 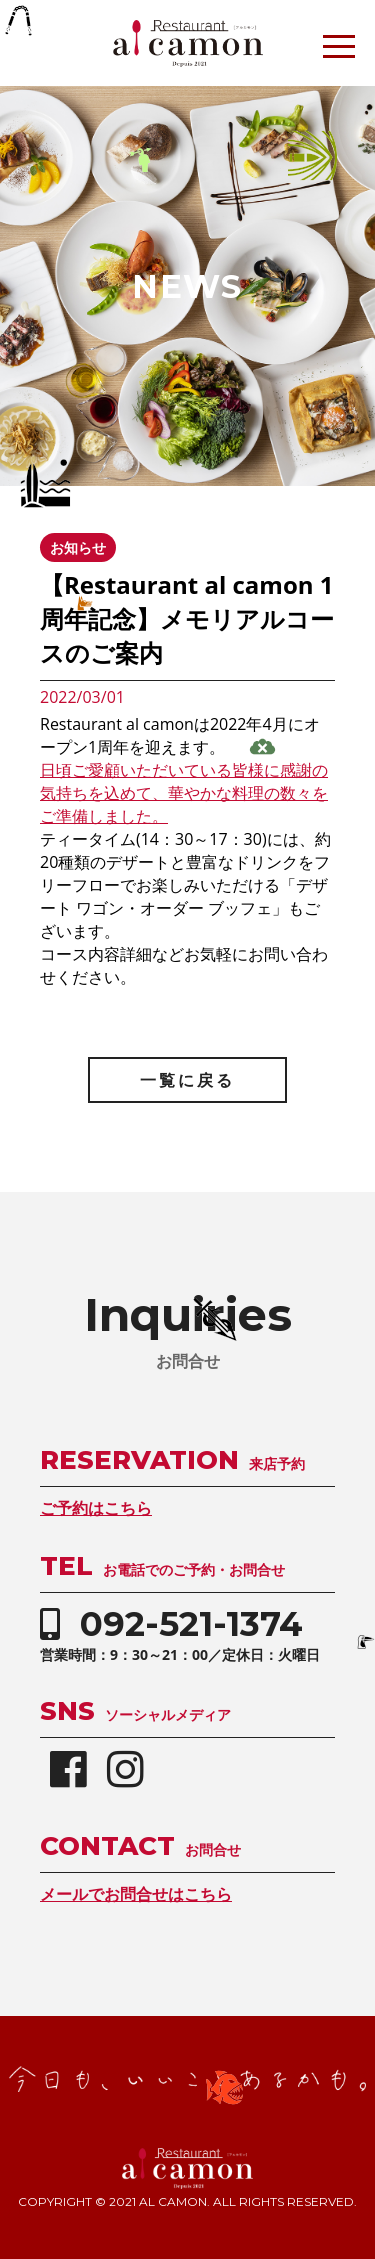 What do you see at coordinates (215, 1319) in the screenshot?
I see `activate spiral thrust attack ability` at bounding box center [215, 1319].